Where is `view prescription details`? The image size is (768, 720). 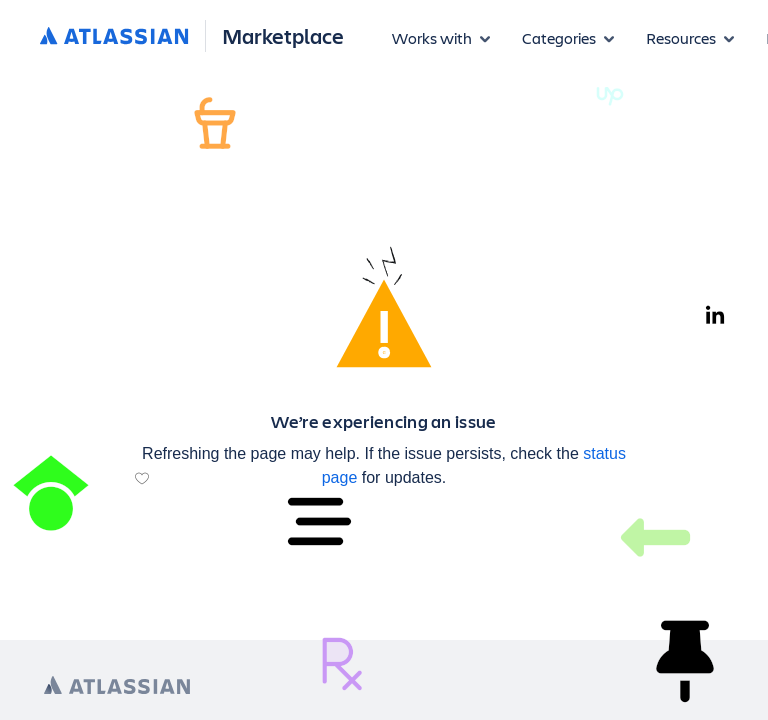
view prescription details is located at coordinates (340, 664).